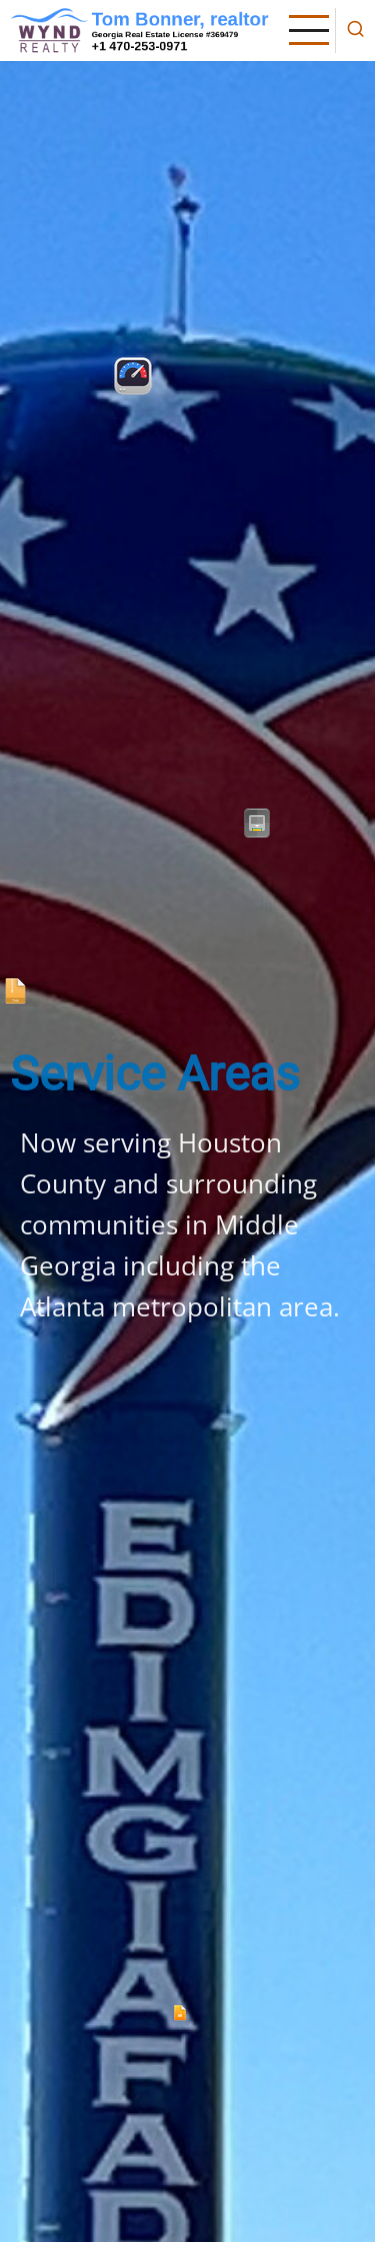  Describe the element at coordinates (133, 376) in the screenshot. I see `open system resource monitor` at that location.